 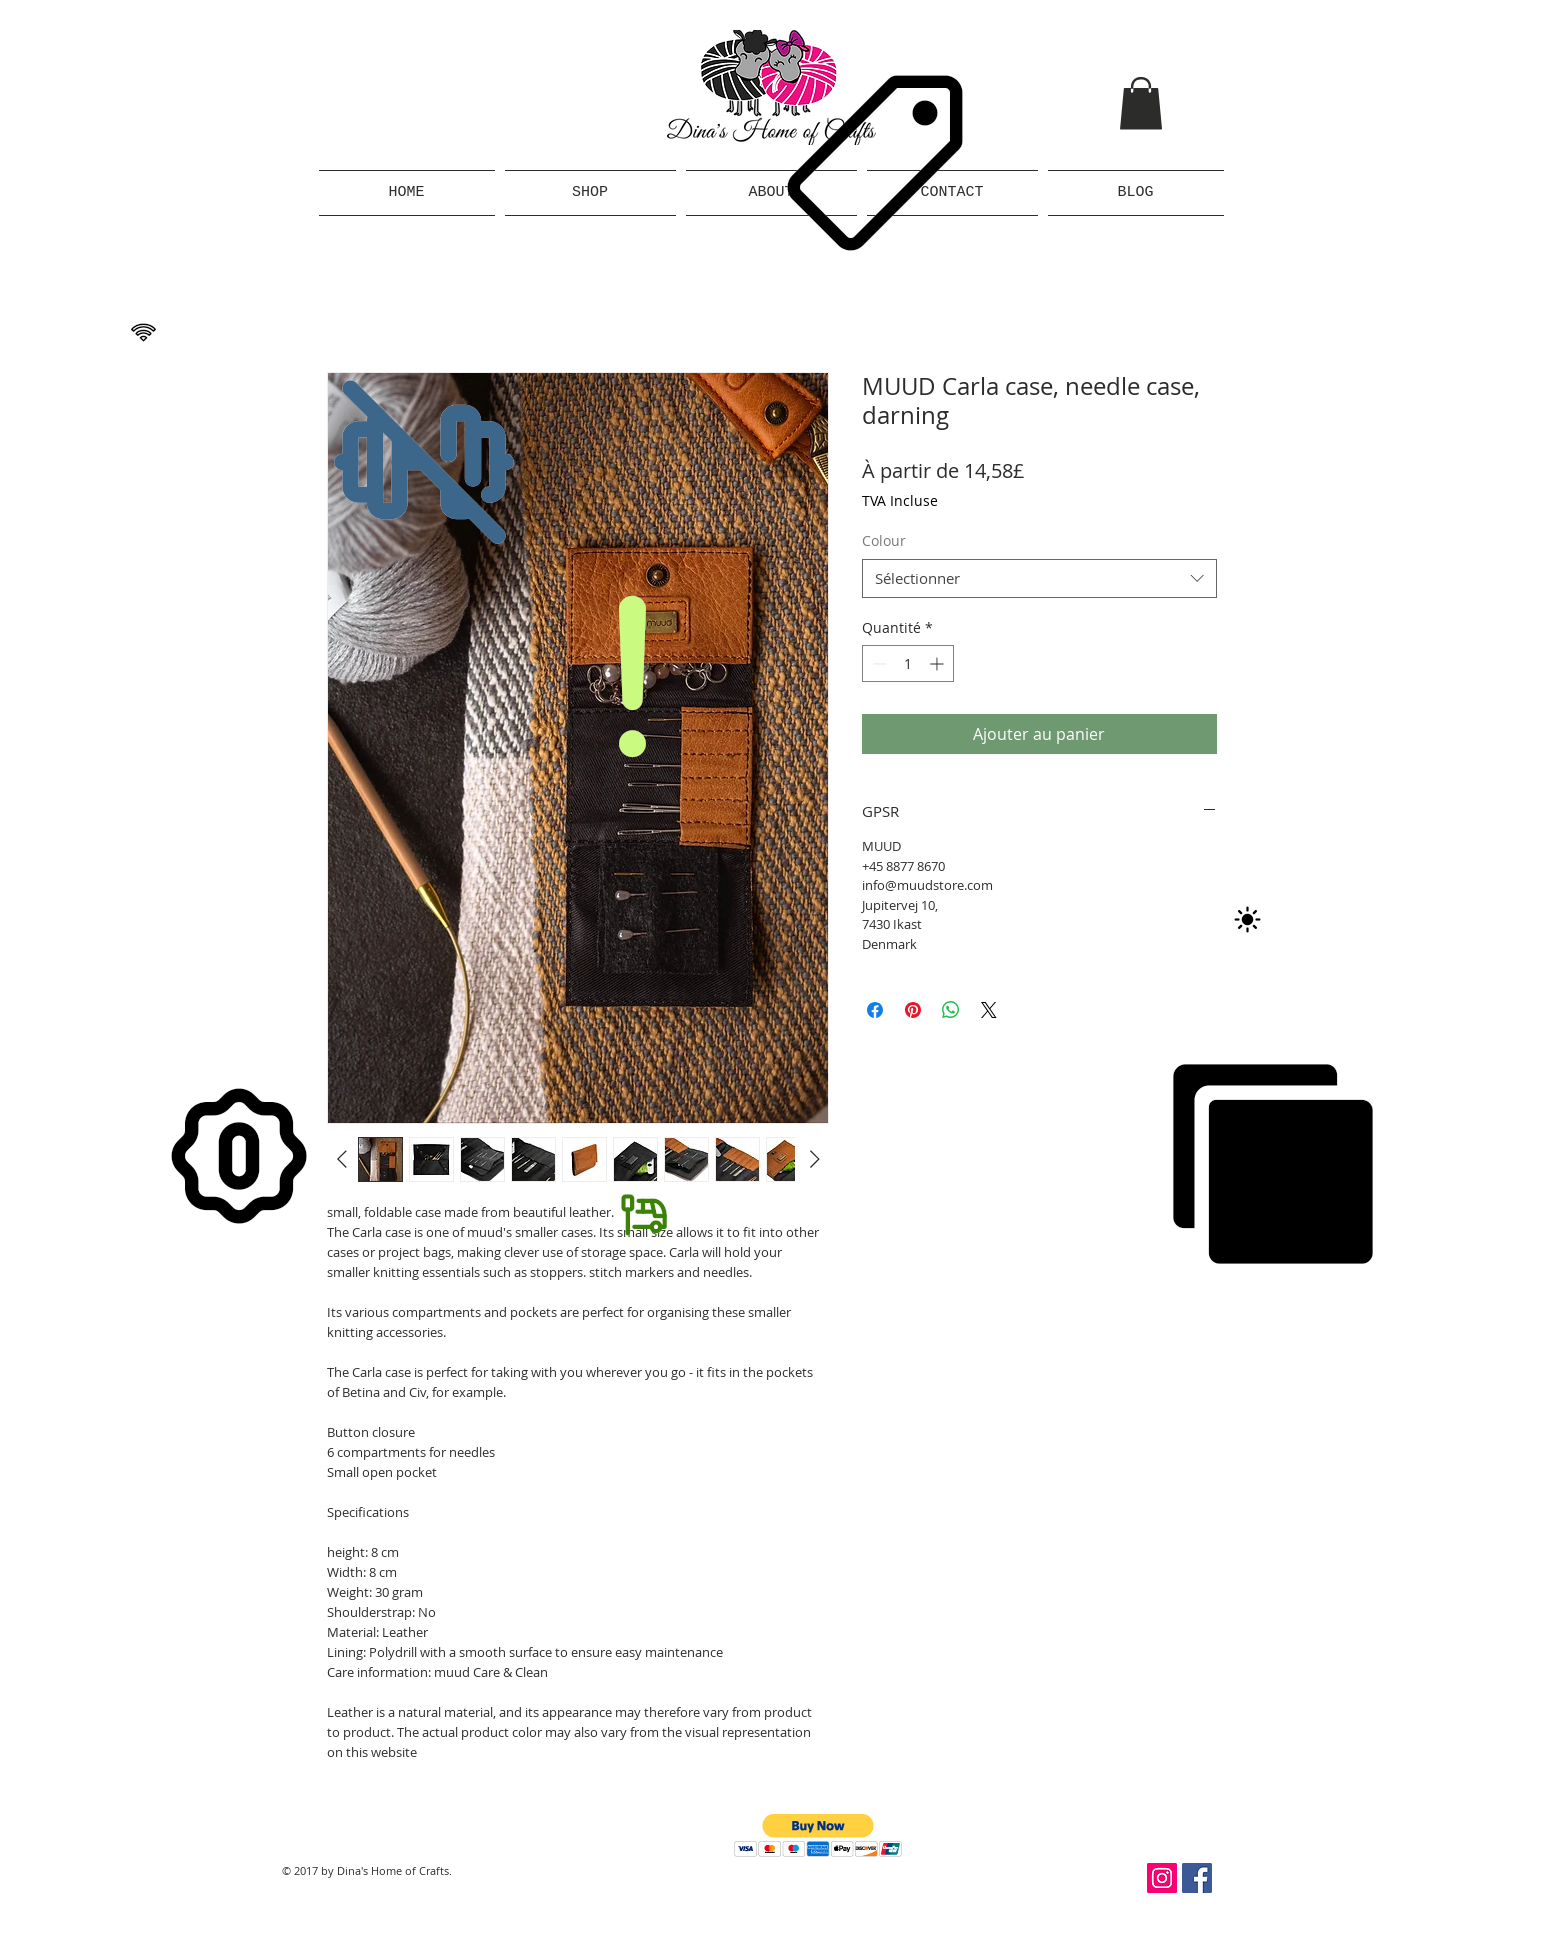 I want to click on add a tag or label to an item, so click(x=875, y=163).